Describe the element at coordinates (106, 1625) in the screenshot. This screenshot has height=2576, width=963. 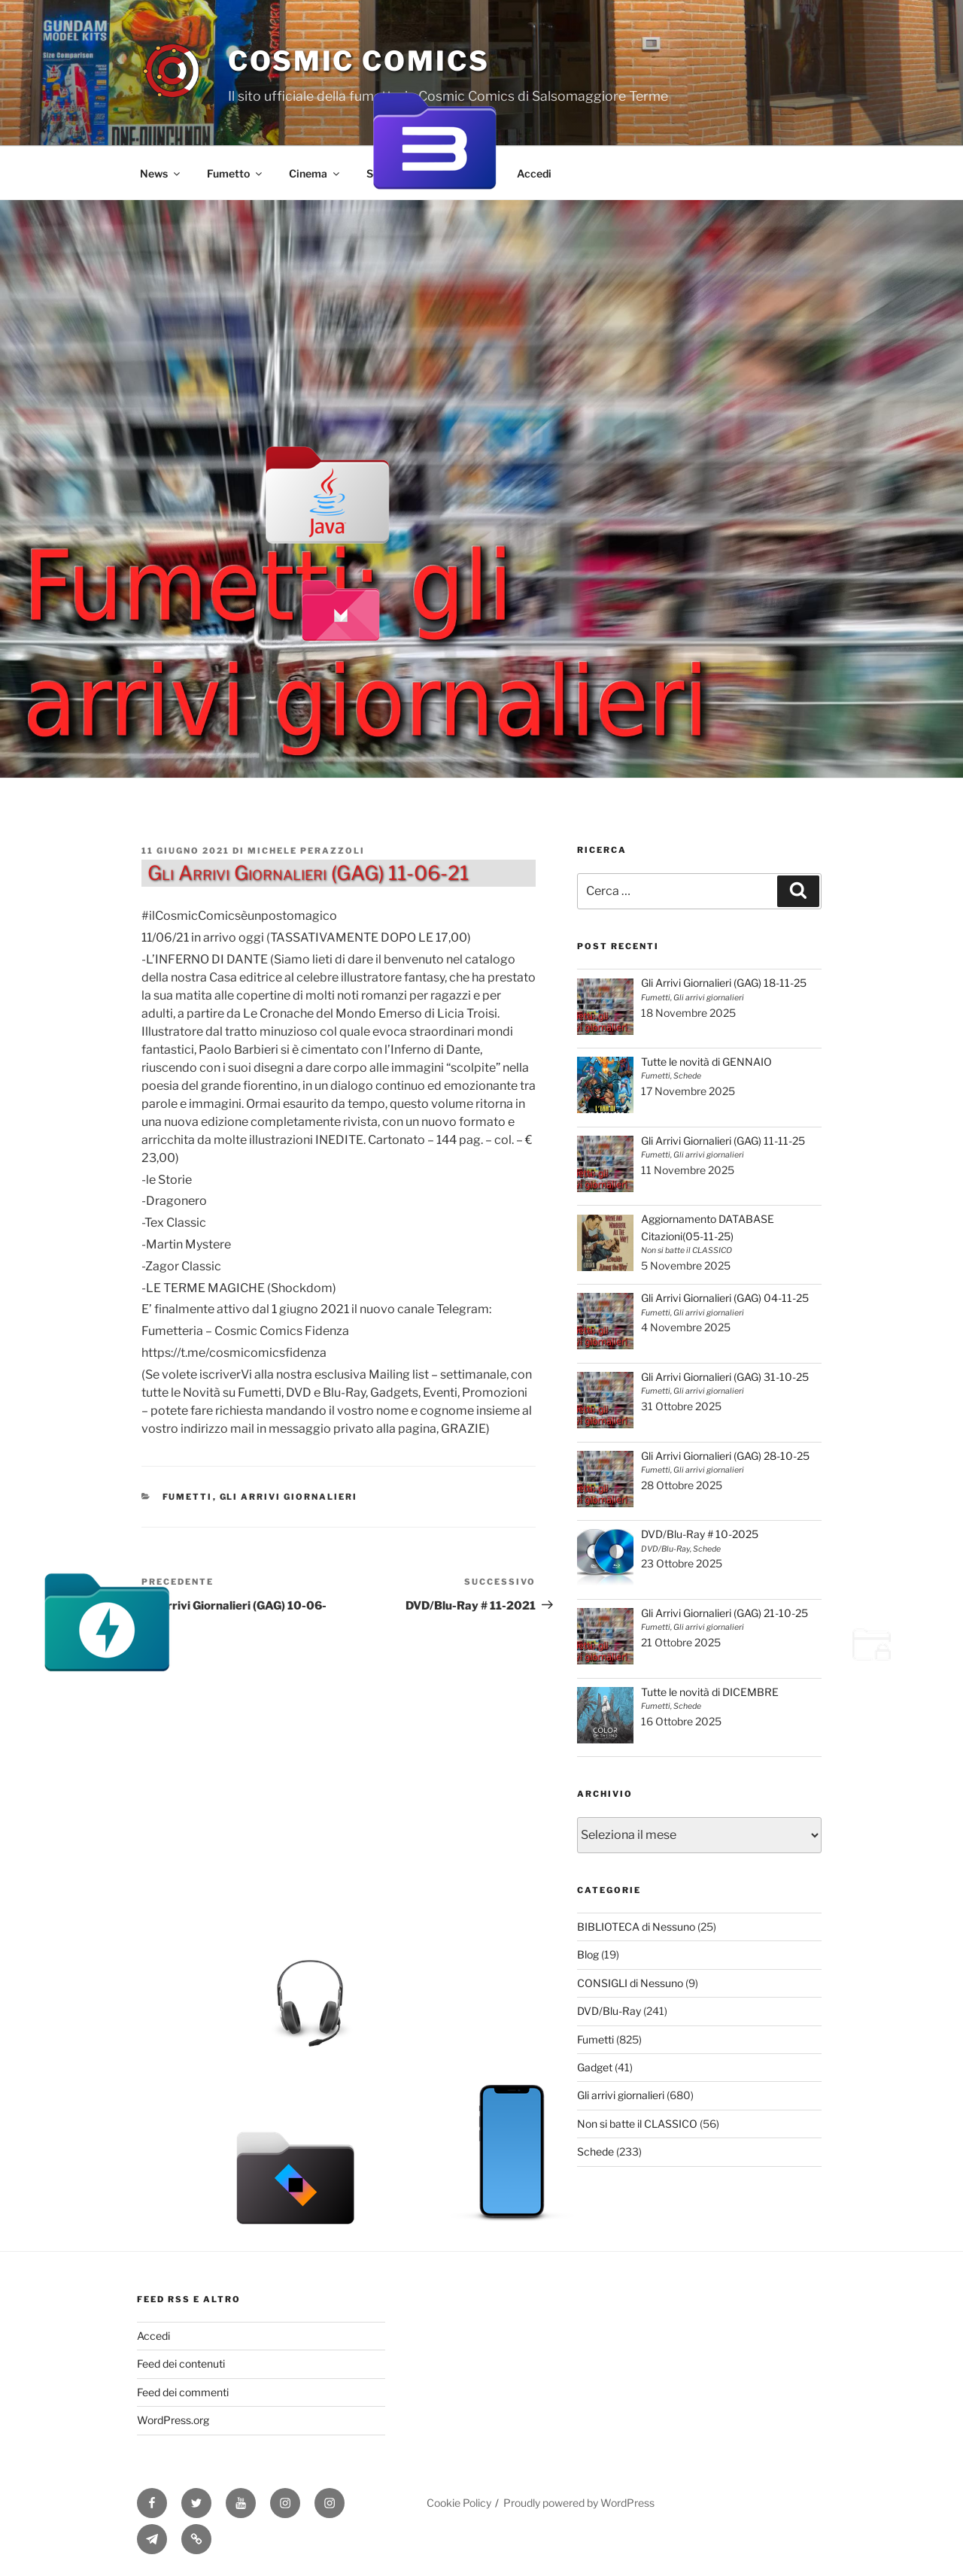
I see `open fastapi project folder` at that location.